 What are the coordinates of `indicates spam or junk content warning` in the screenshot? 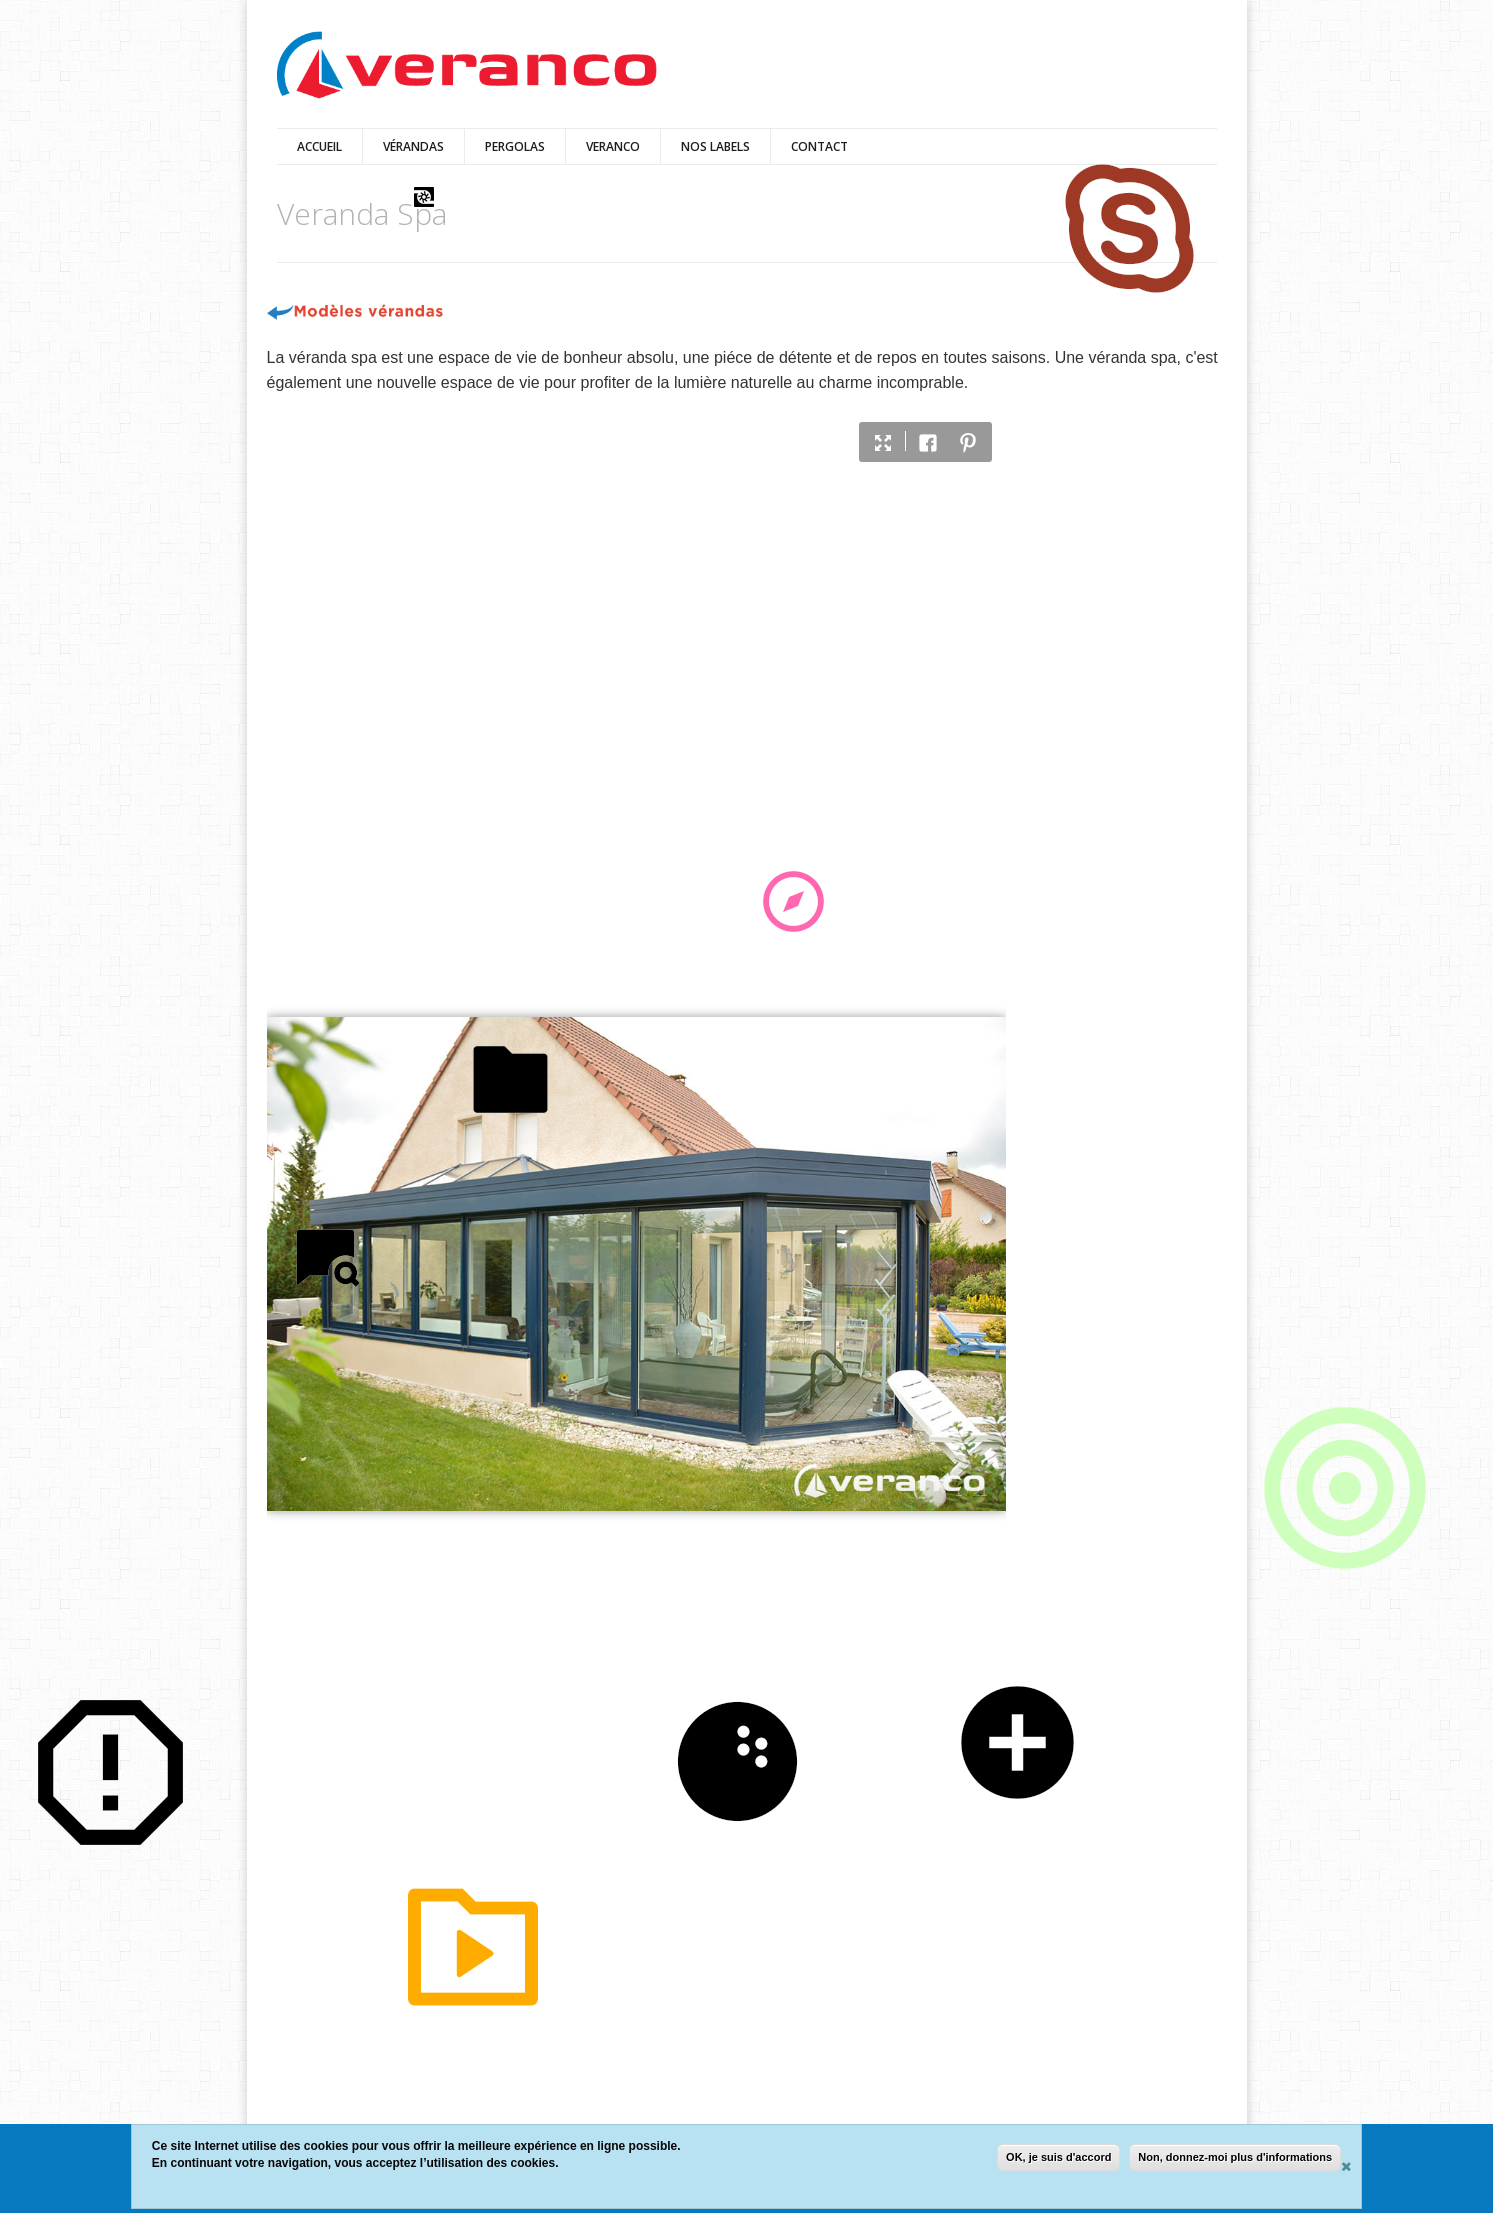 It's located at (110, 1772).